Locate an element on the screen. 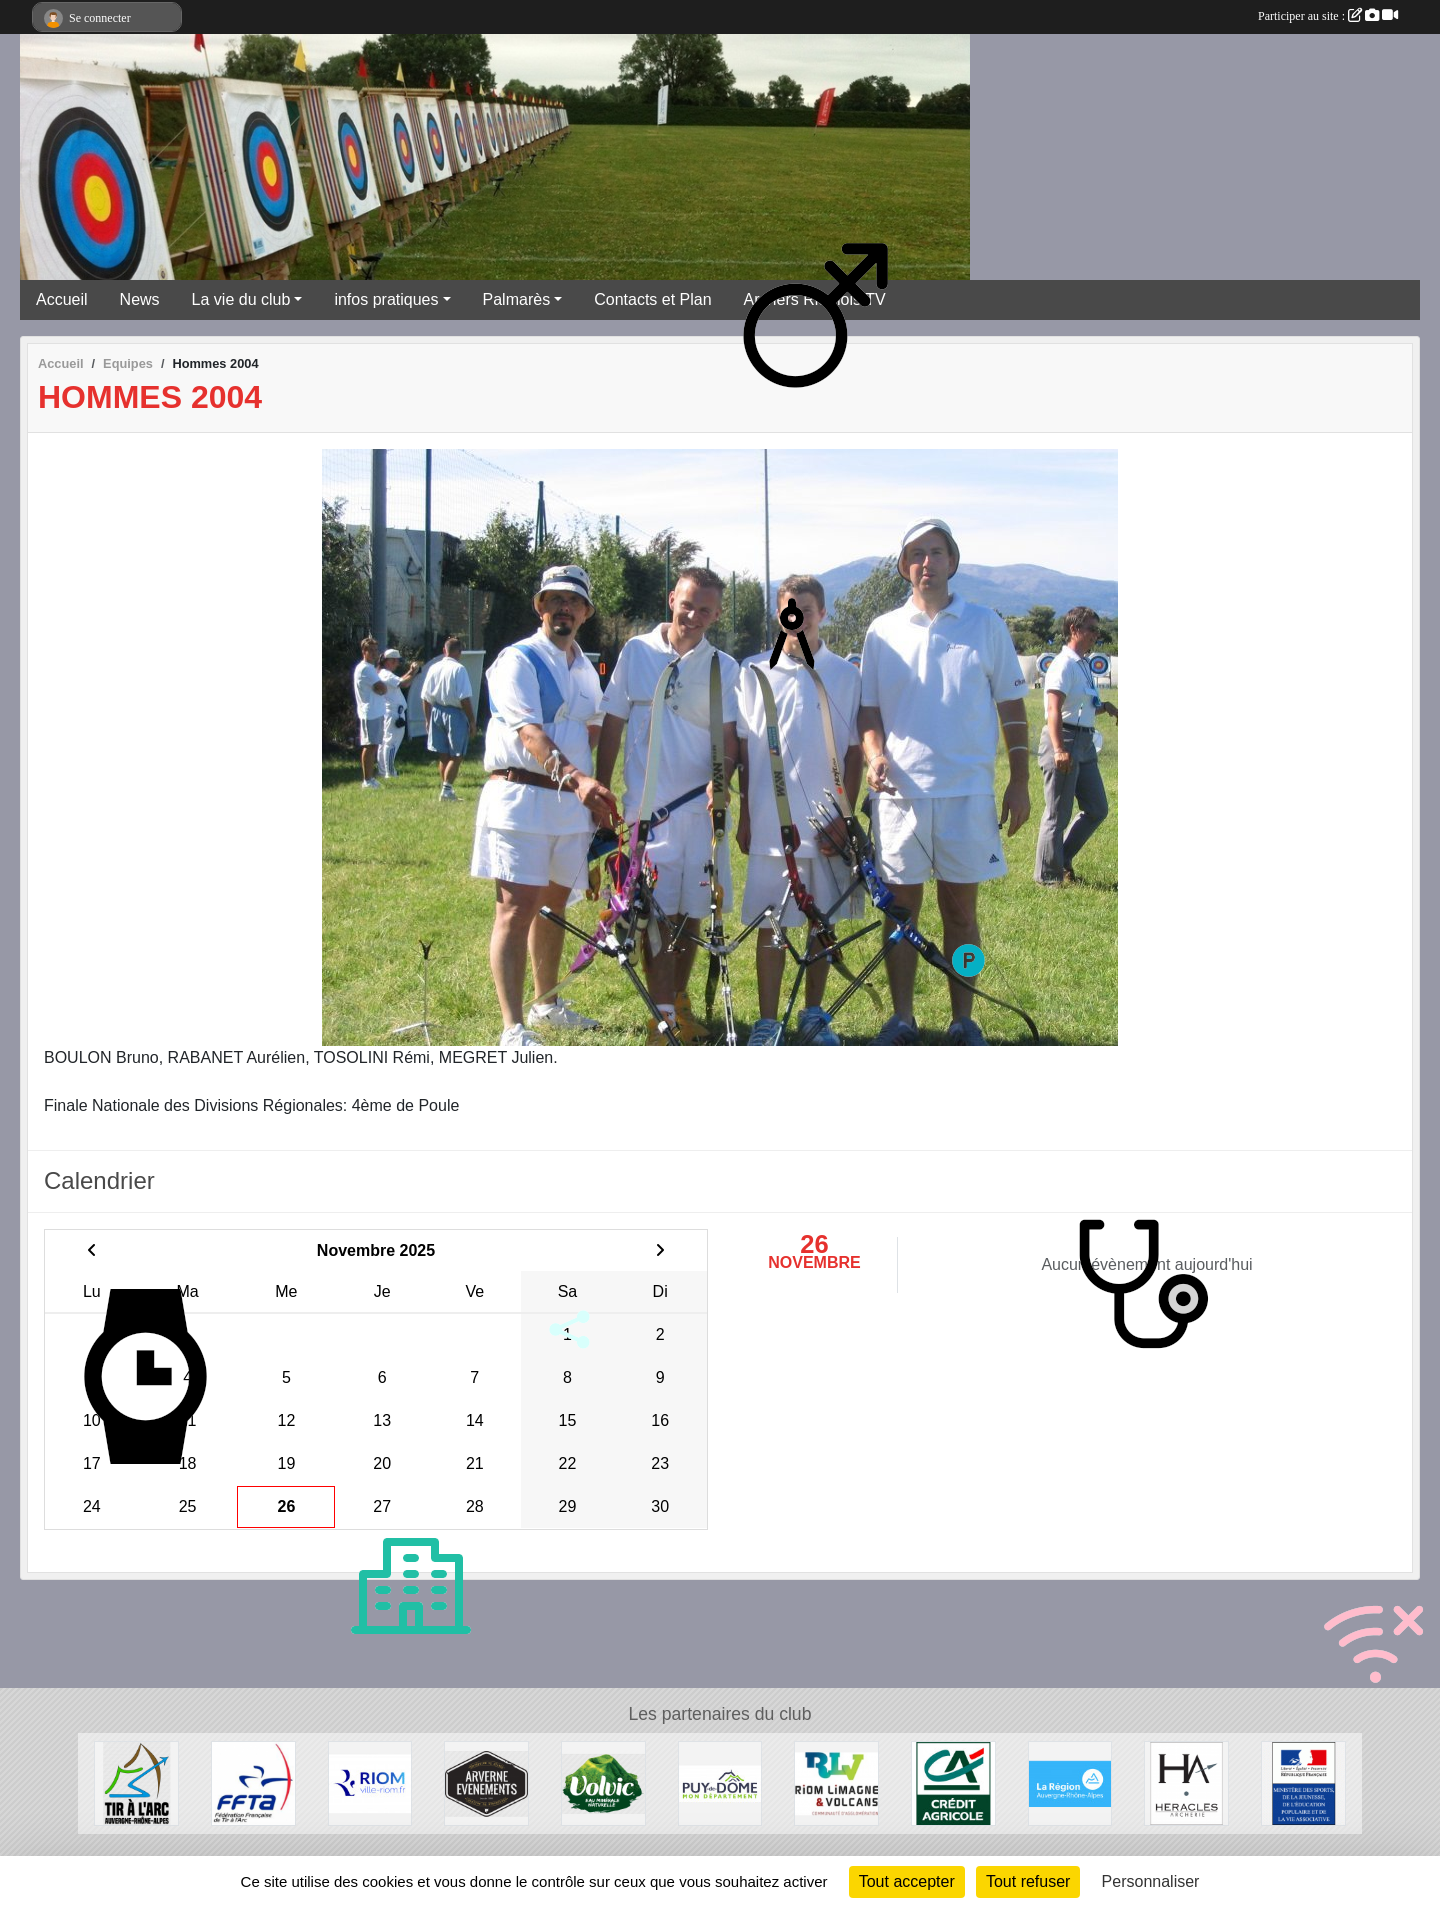 This screenshot has width=1440, height=1908. access architecture or design tools is located at coordinates (792, 634).